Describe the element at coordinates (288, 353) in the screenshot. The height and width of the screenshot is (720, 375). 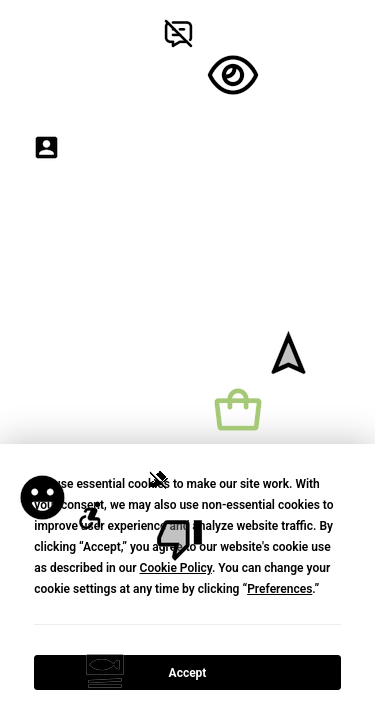
I see `start navigation to destination` at that location.